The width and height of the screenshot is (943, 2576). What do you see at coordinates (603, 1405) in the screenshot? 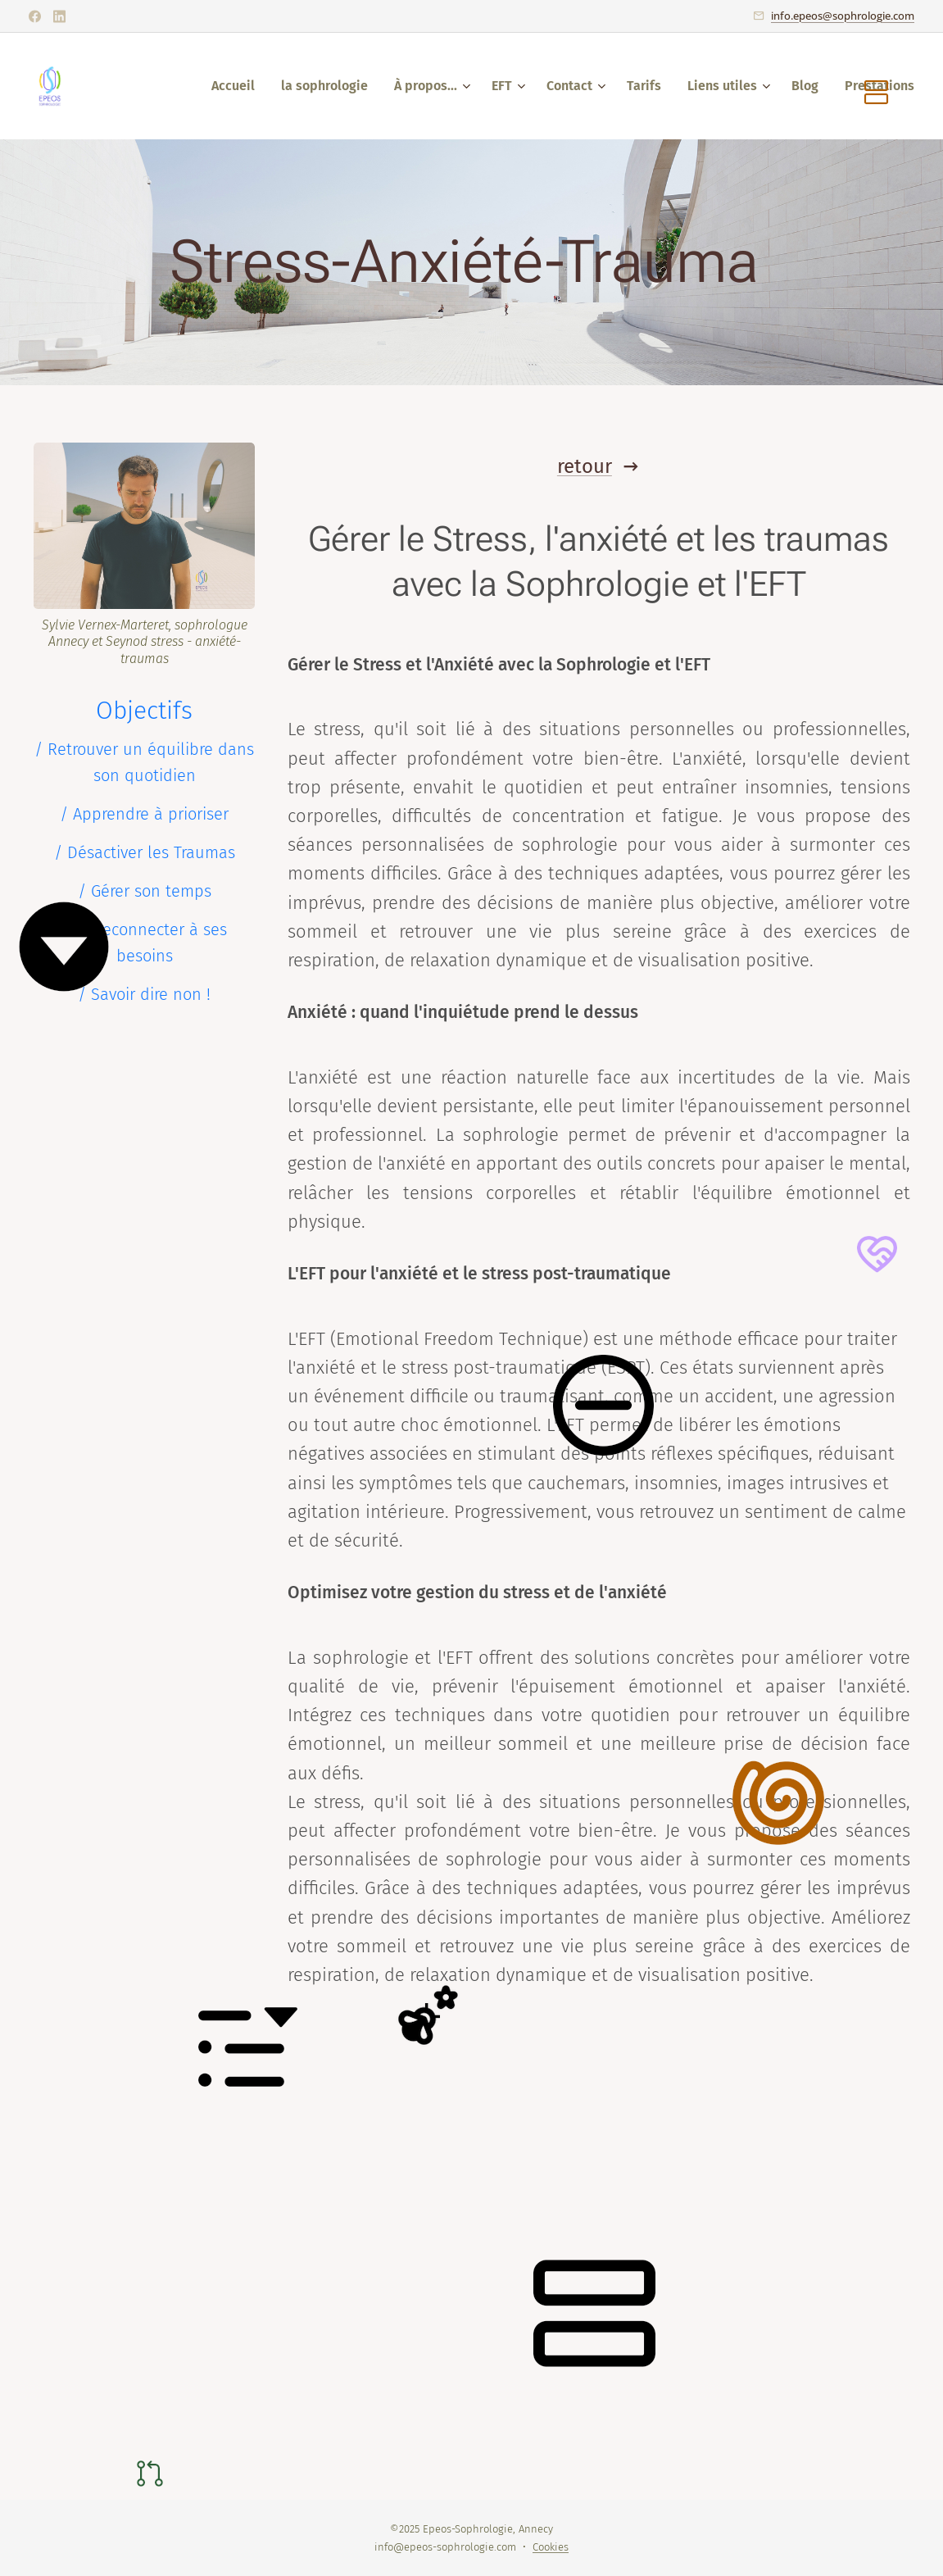
I see `access denied or restricted area` at bounding box center [603, 1405].